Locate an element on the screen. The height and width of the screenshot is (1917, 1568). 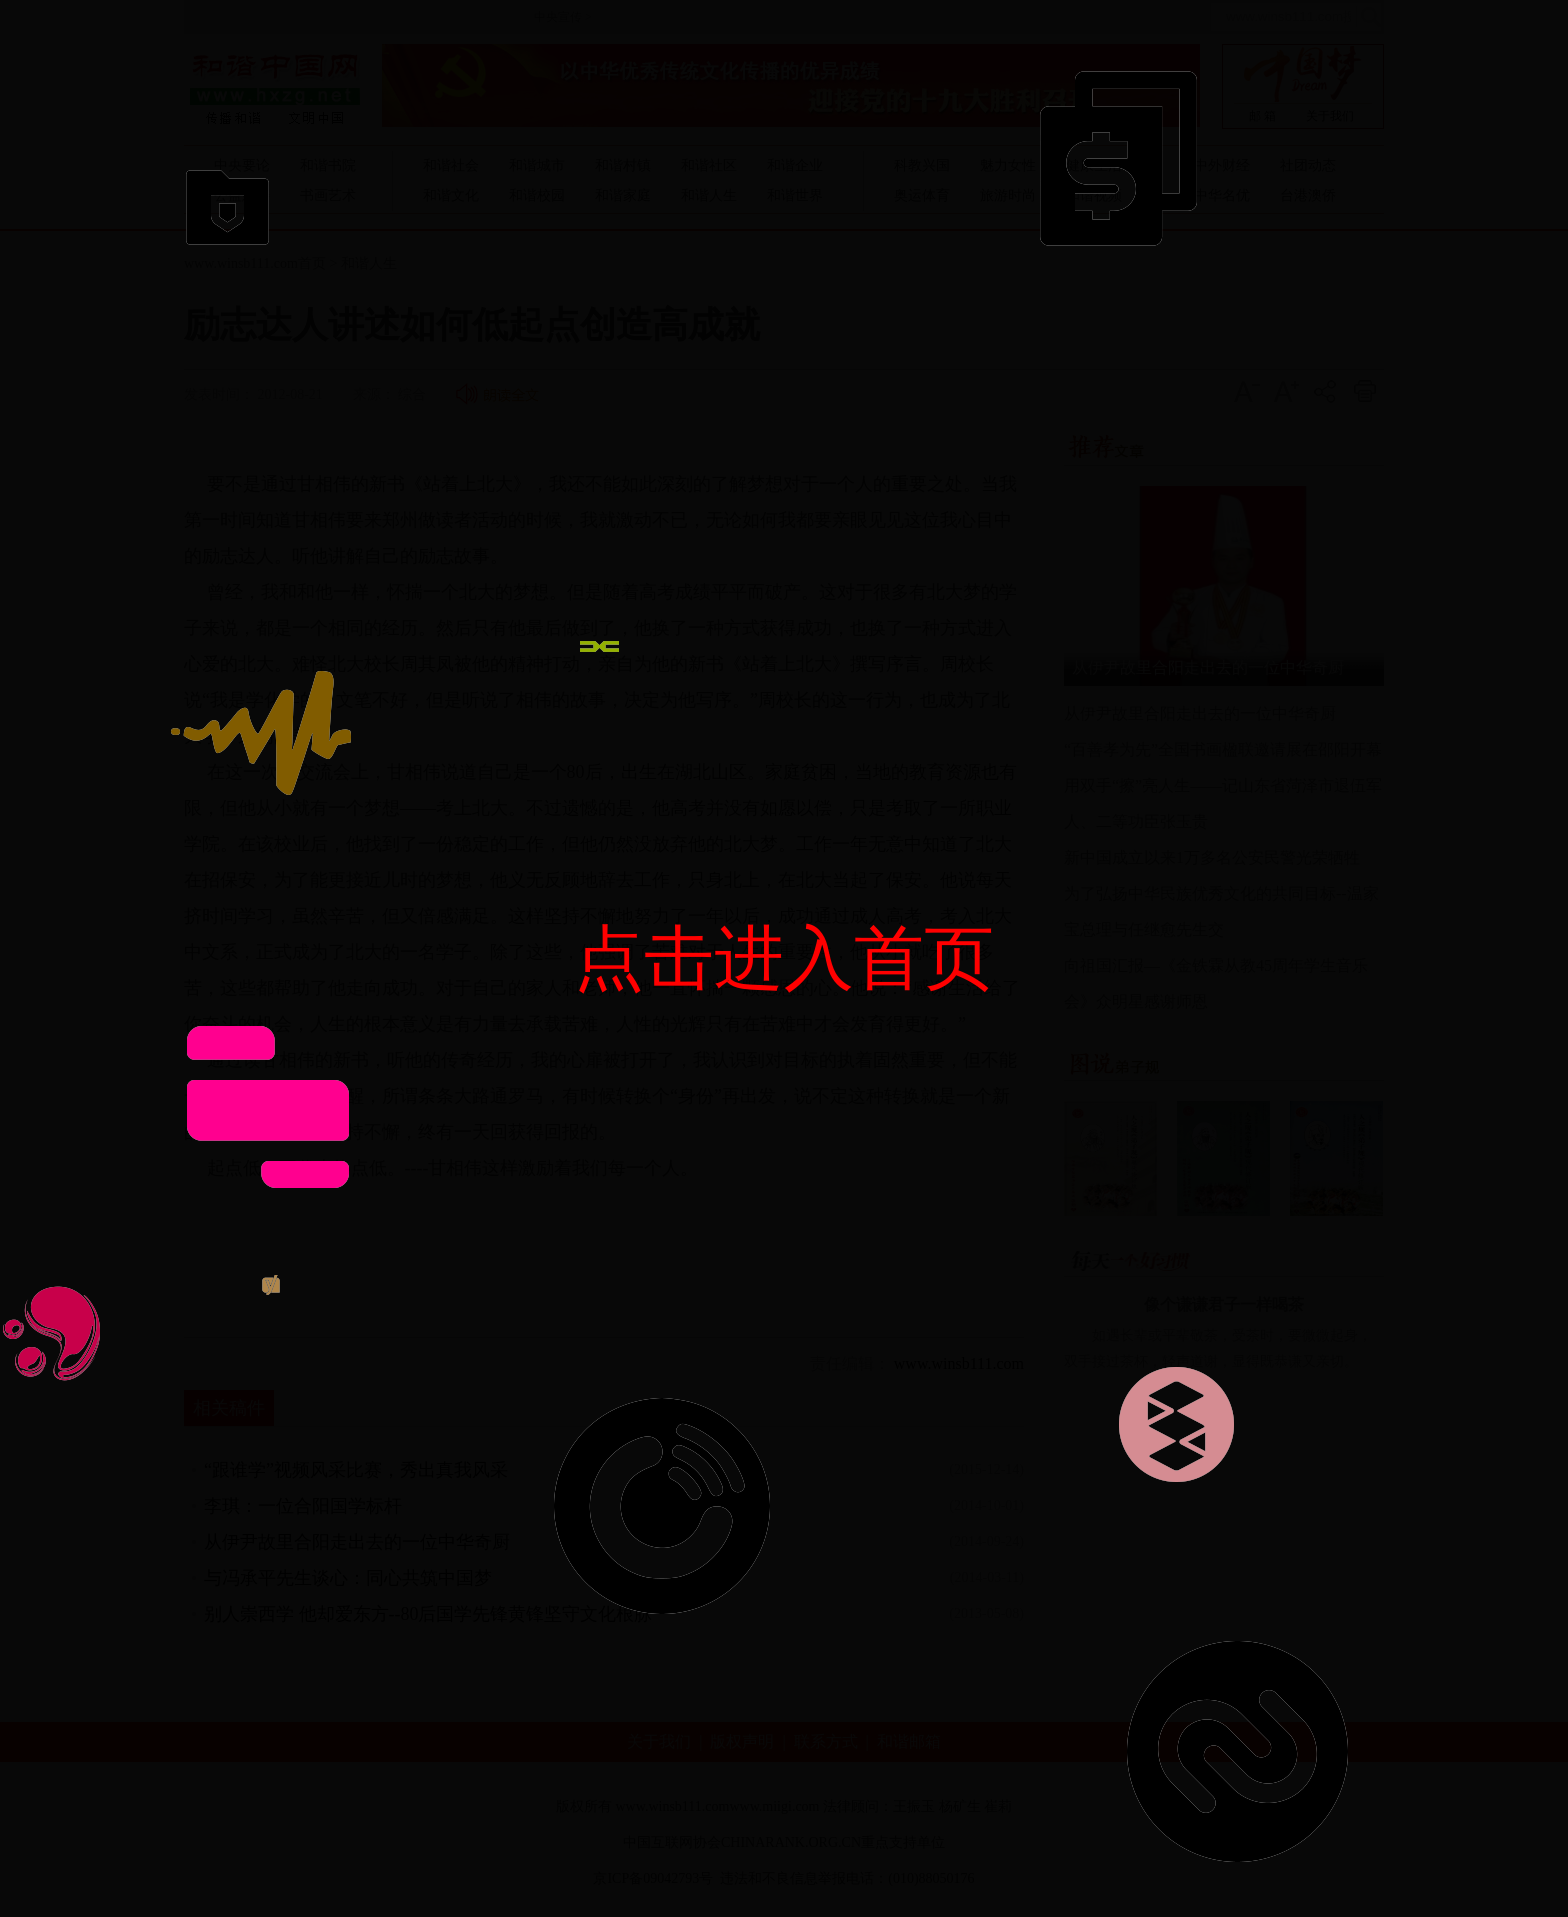
open audiomack music streaming app is located at coordinates (261, 733).